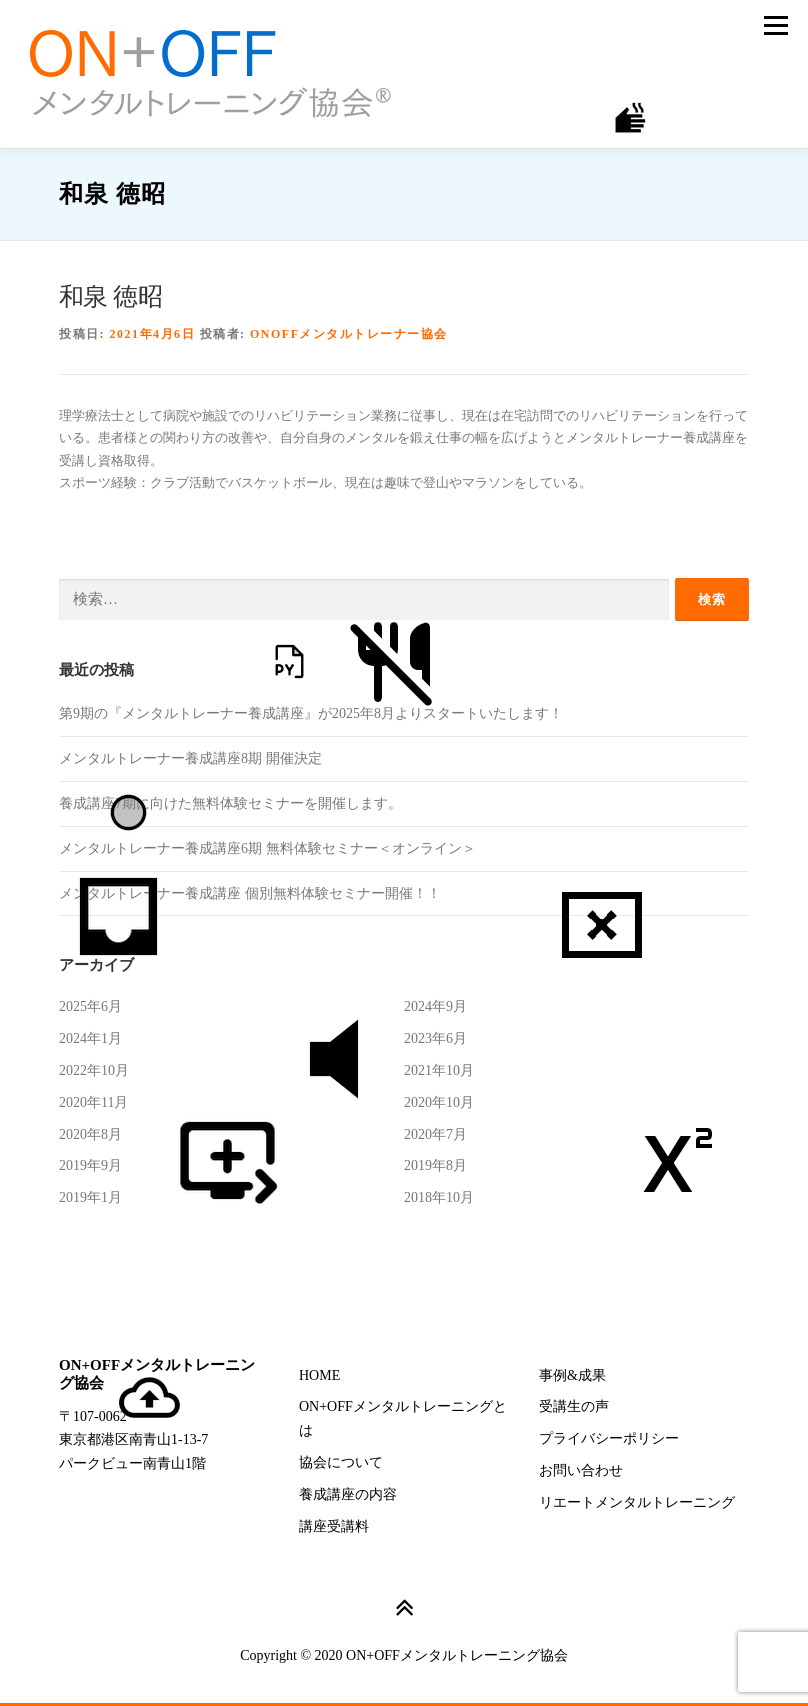 This screenshot has height=1706, width=808. Describe the element at coordinates (602, 925) in the screenshot. I see `cancel or close a presentation` at that location.